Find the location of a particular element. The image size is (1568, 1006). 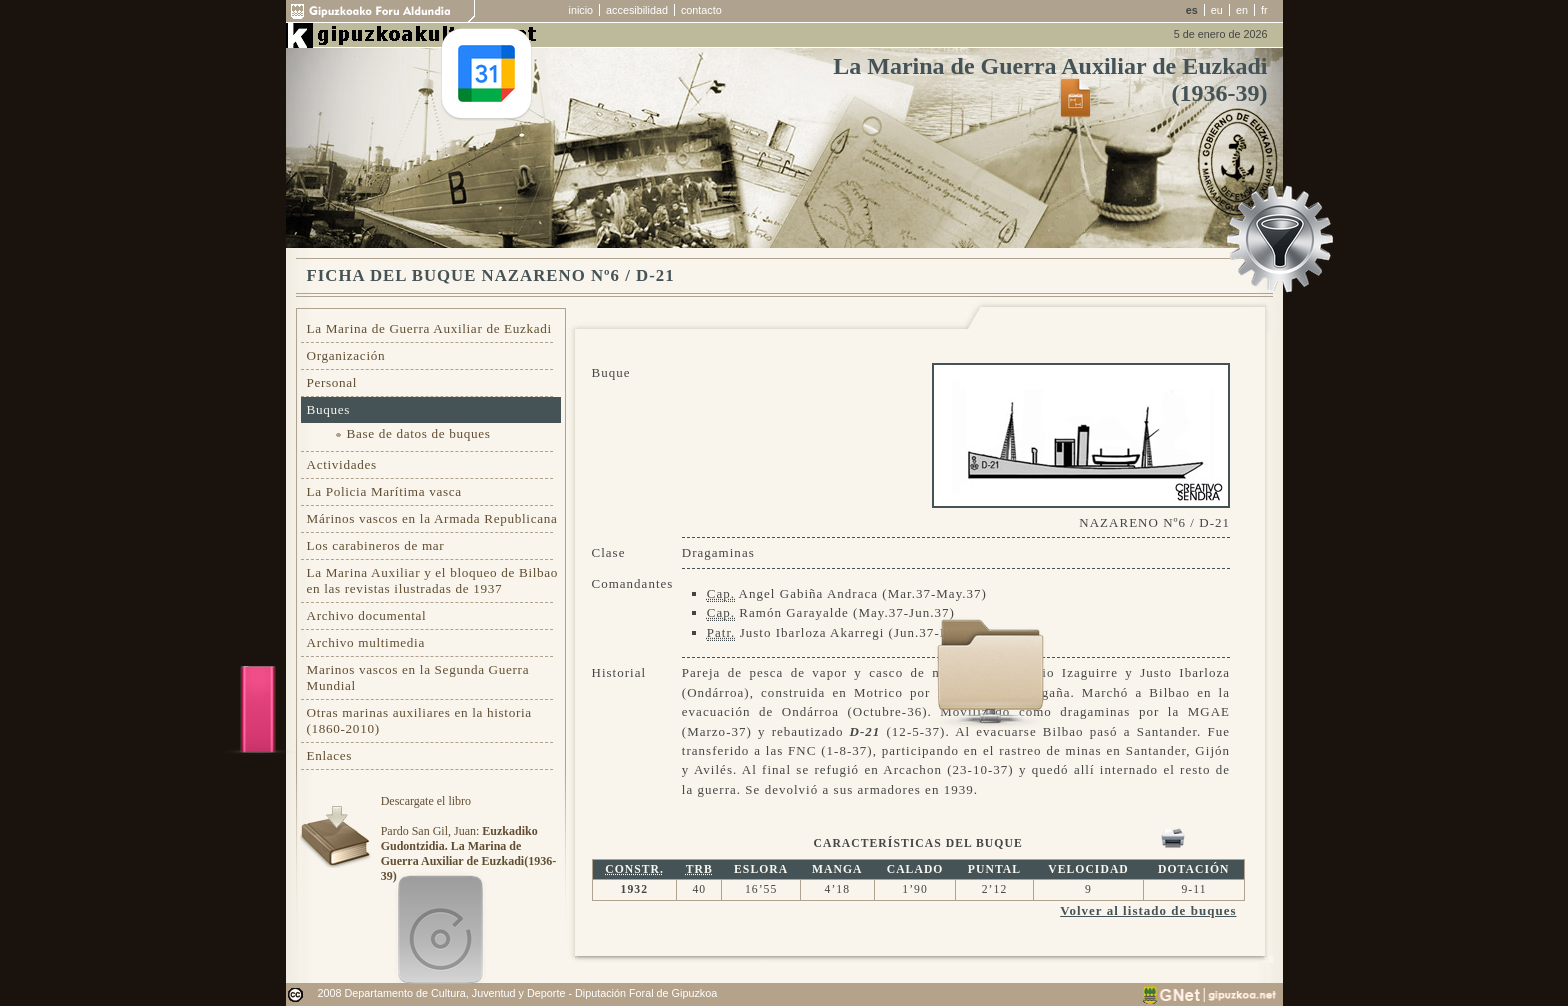

access files stored on a remote server is located at coordinates (990, 674).